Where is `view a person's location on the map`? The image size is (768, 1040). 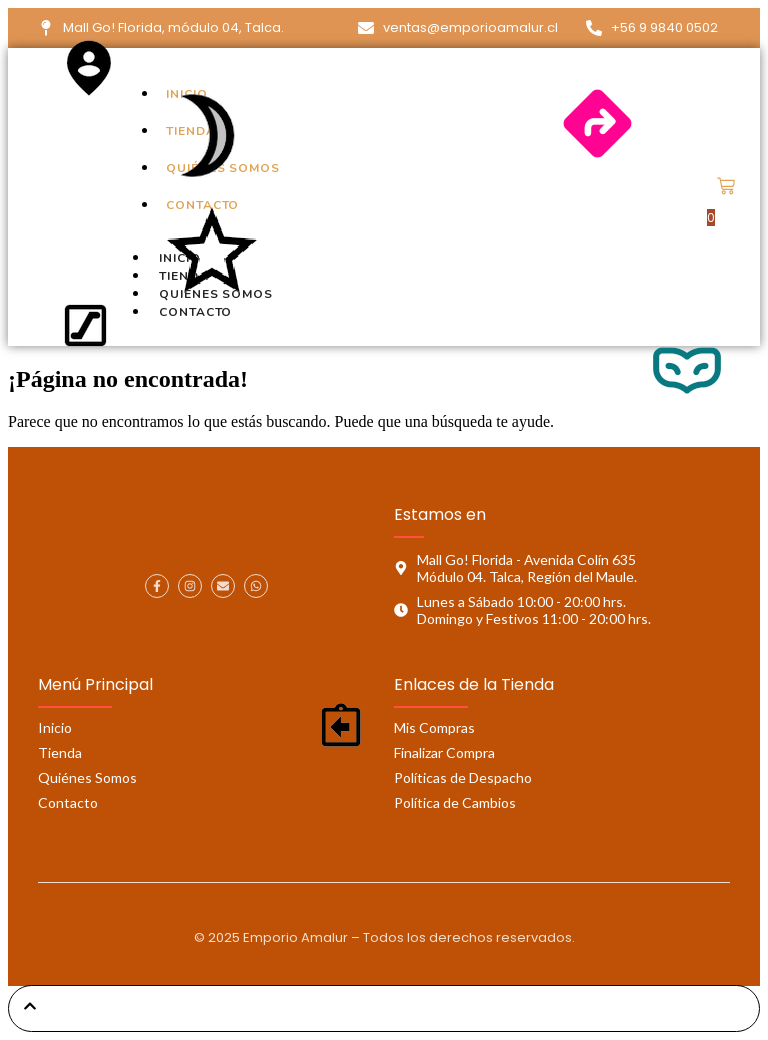
view a person's location on the map is located at coordinates (89, 68).